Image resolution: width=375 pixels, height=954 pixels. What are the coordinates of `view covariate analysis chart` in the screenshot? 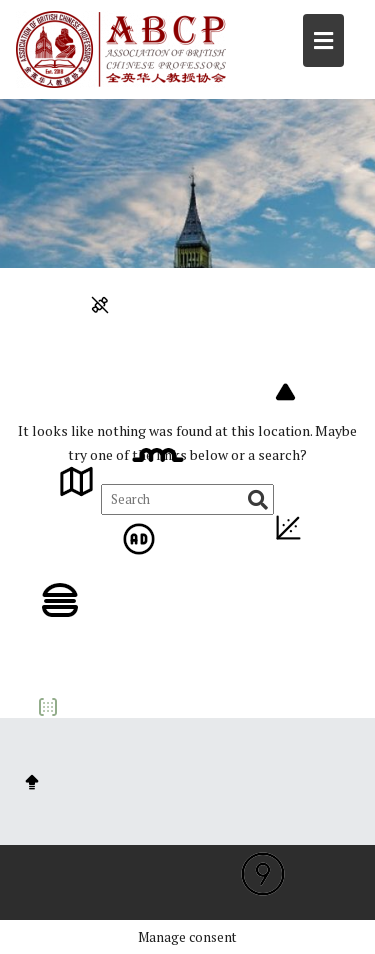 It's located at (288, 527).